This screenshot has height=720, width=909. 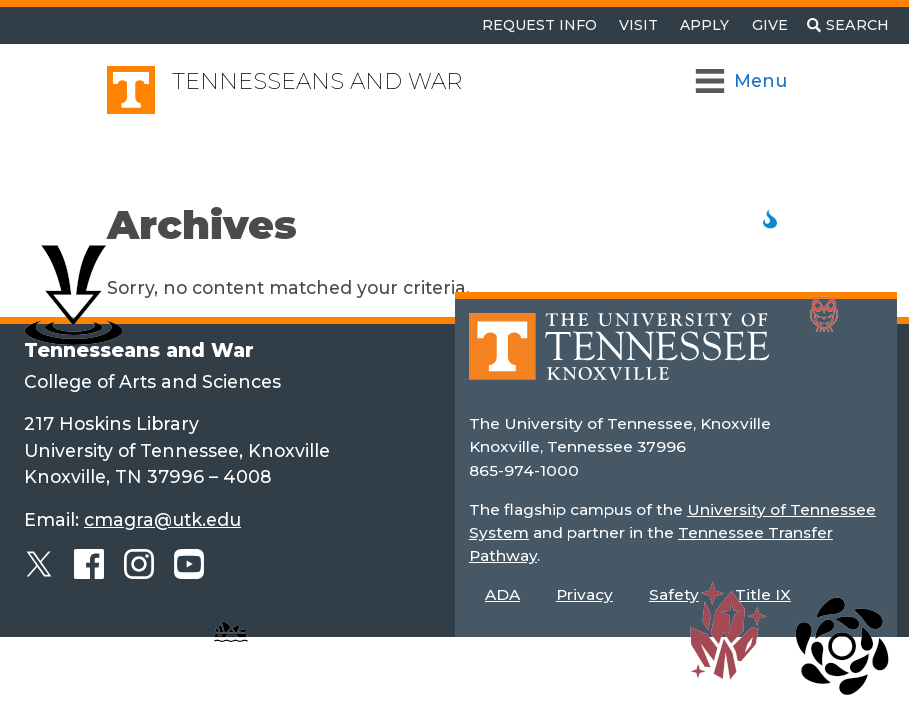 What do you see at coordinates (770, 219) in the screenshot?
I see `indicates hot or trending content` at bounding box center [770, 219].